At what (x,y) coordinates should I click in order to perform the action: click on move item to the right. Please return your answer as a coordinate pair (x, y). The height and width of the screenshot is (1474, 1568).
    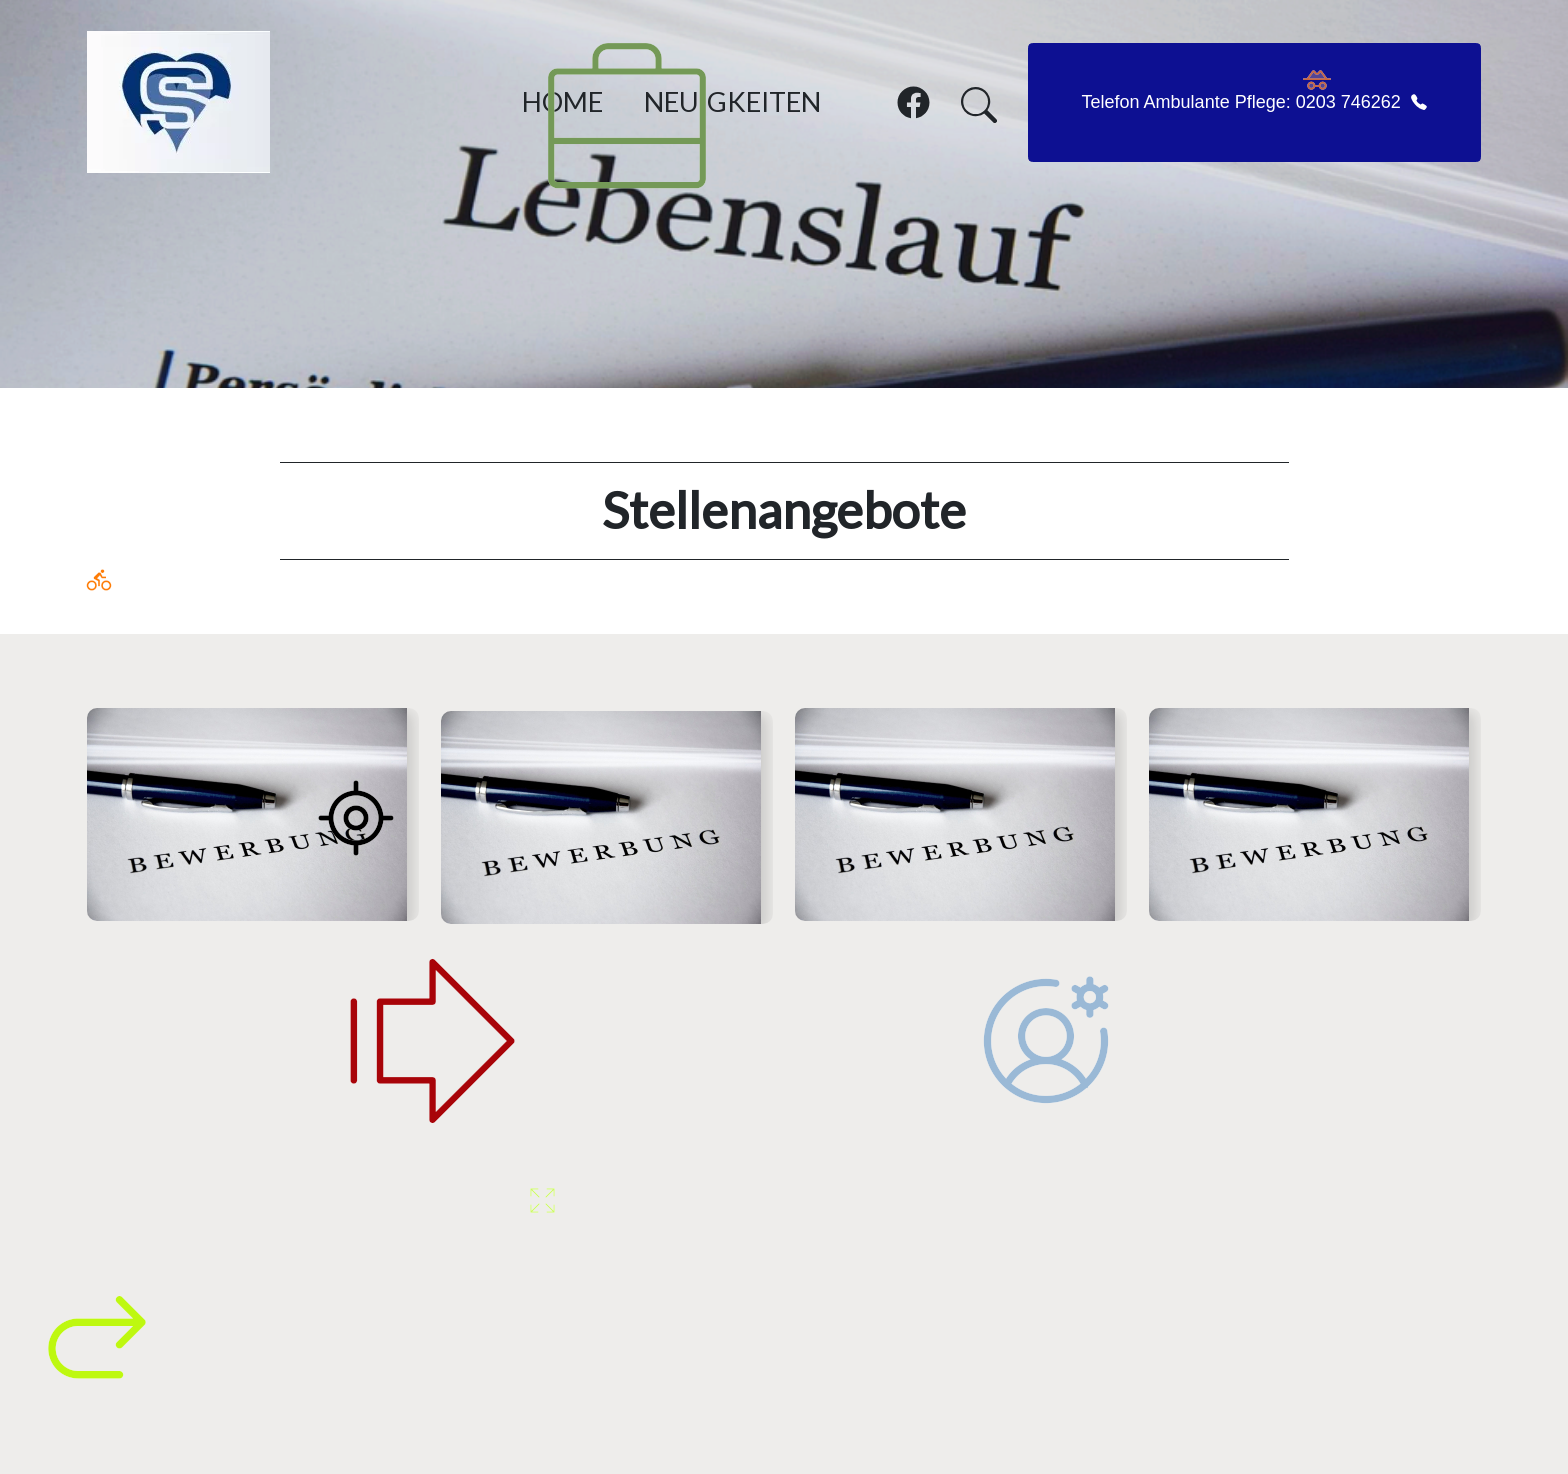
    Looking at the image, I should click on (426, 1041).